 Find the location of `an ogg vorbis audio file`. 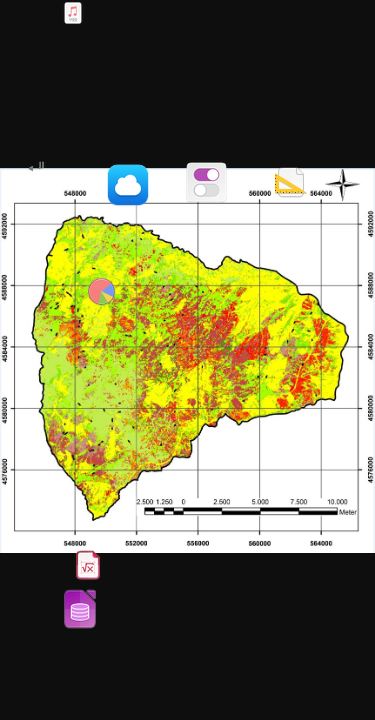

an ogg vorbis audio file is located at coordinates (73, 13).